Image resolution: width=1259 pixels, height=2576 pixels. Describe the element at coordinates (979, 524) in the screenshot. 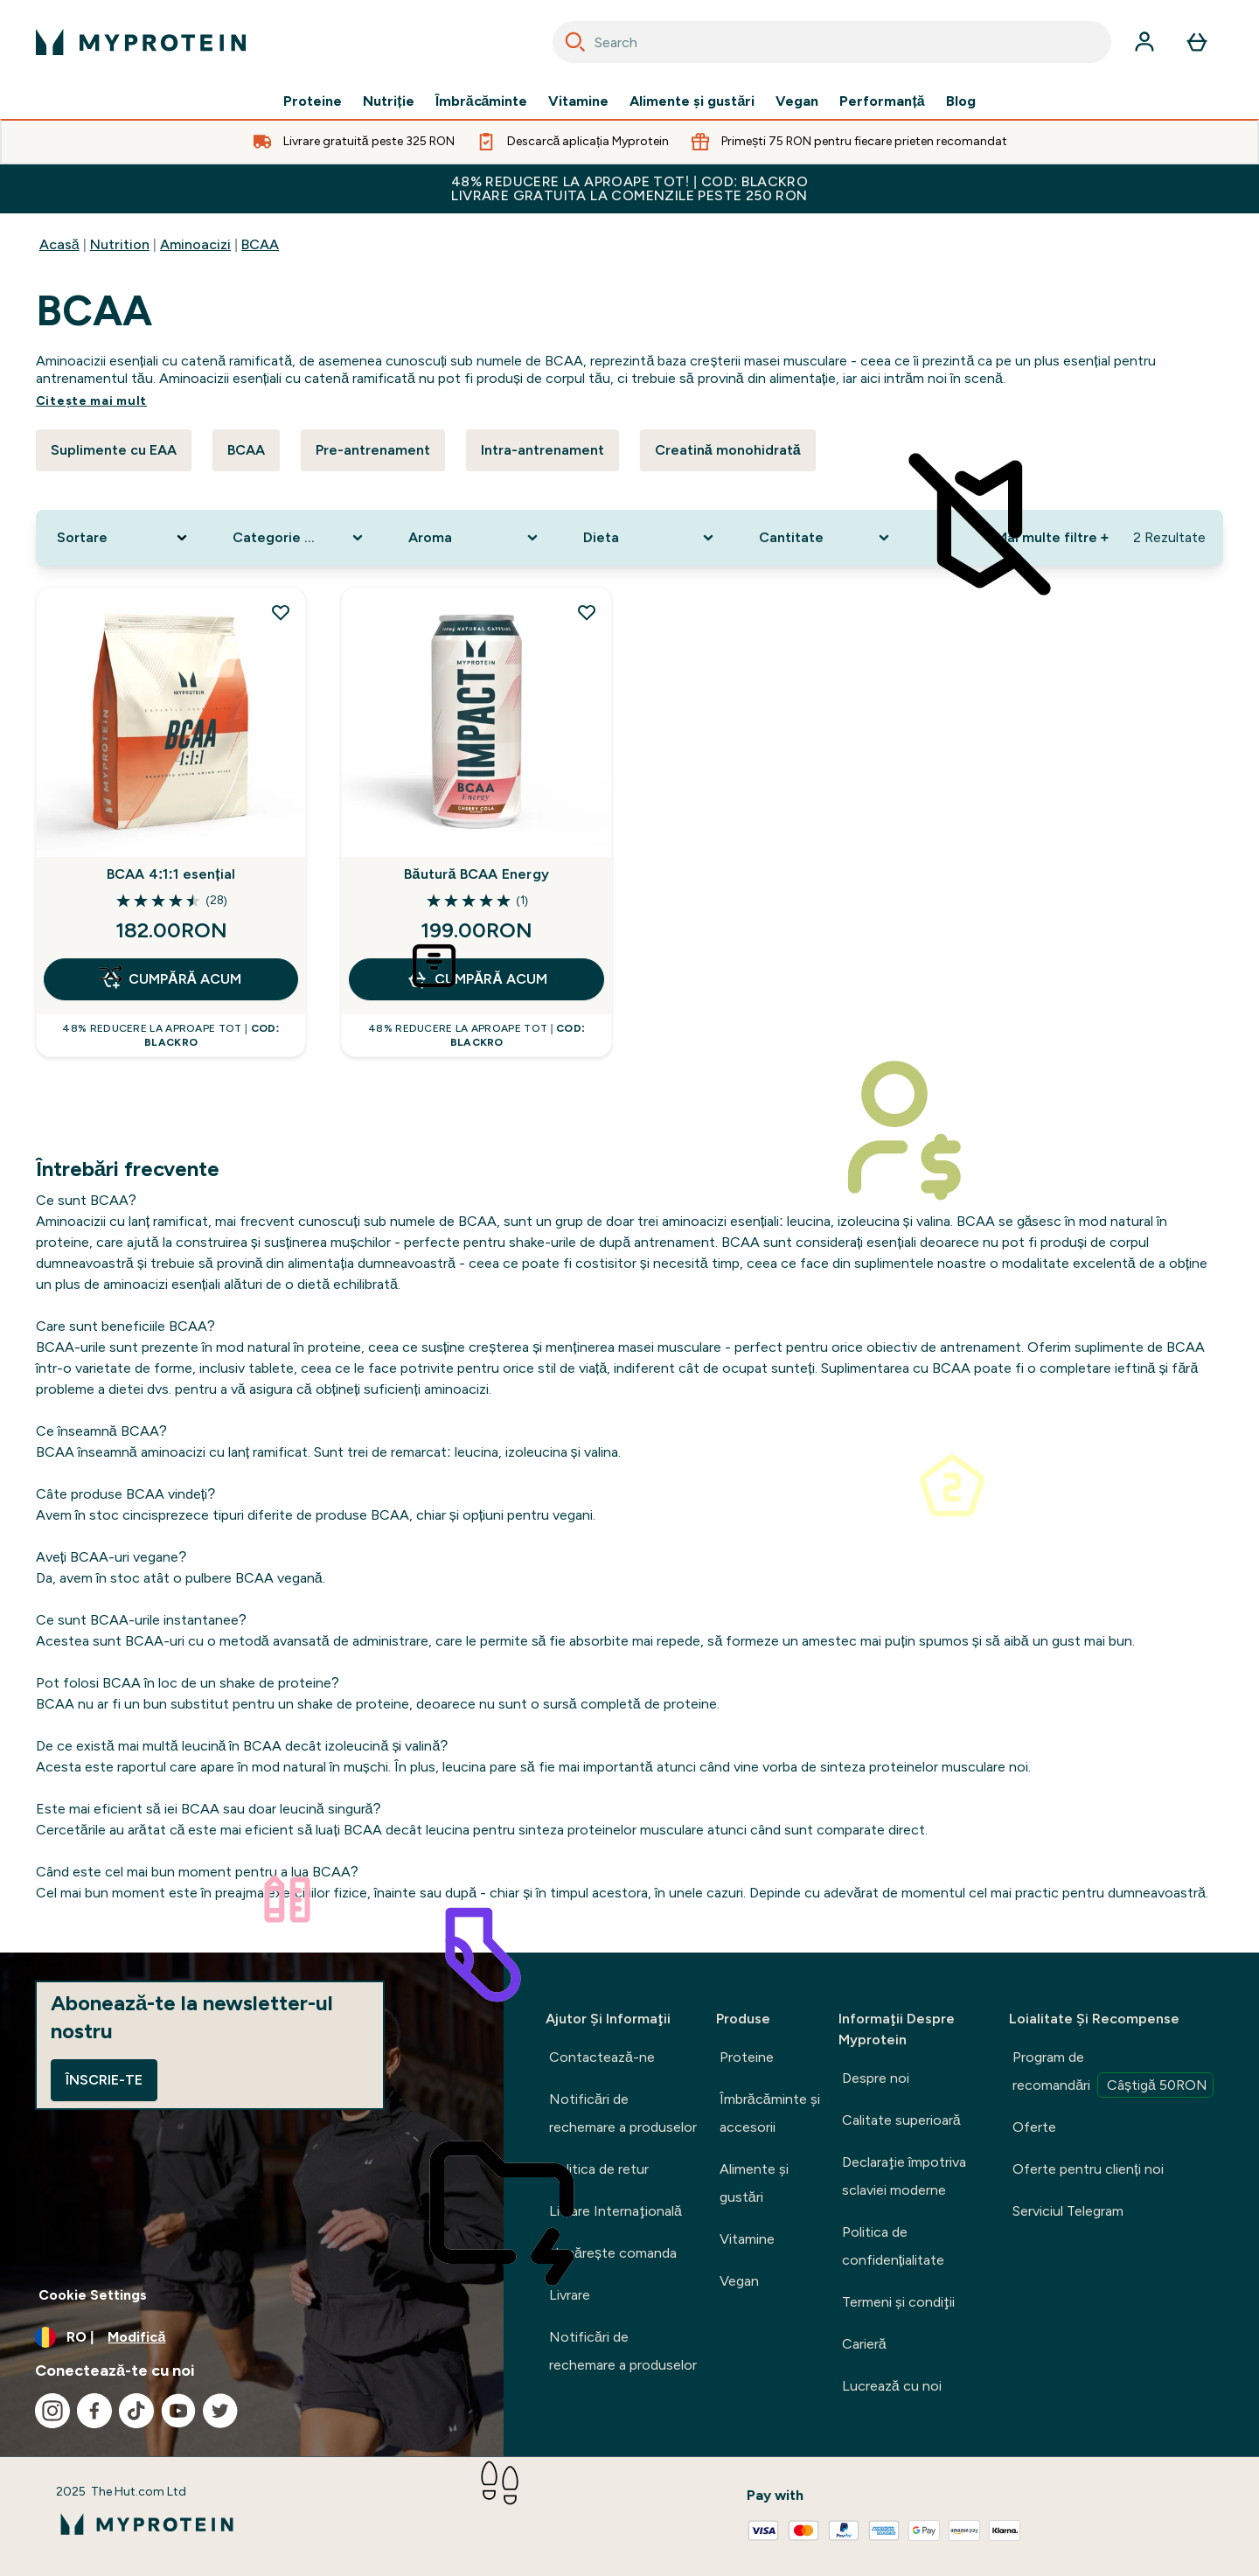

I see `disable badge notifications` at that location.